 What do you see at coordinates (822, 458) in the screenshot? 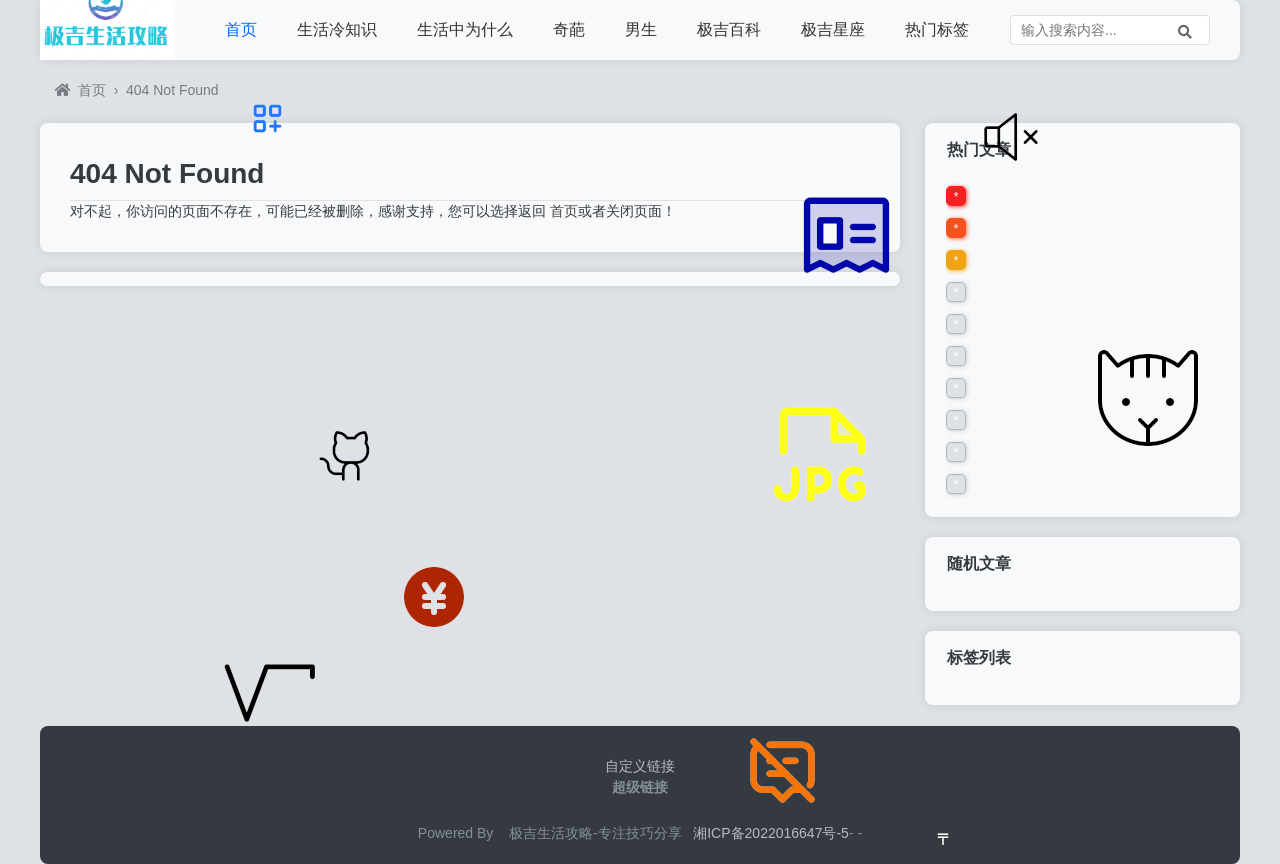
I see `view or open a JPG image file` at bounding box center [822, 458].